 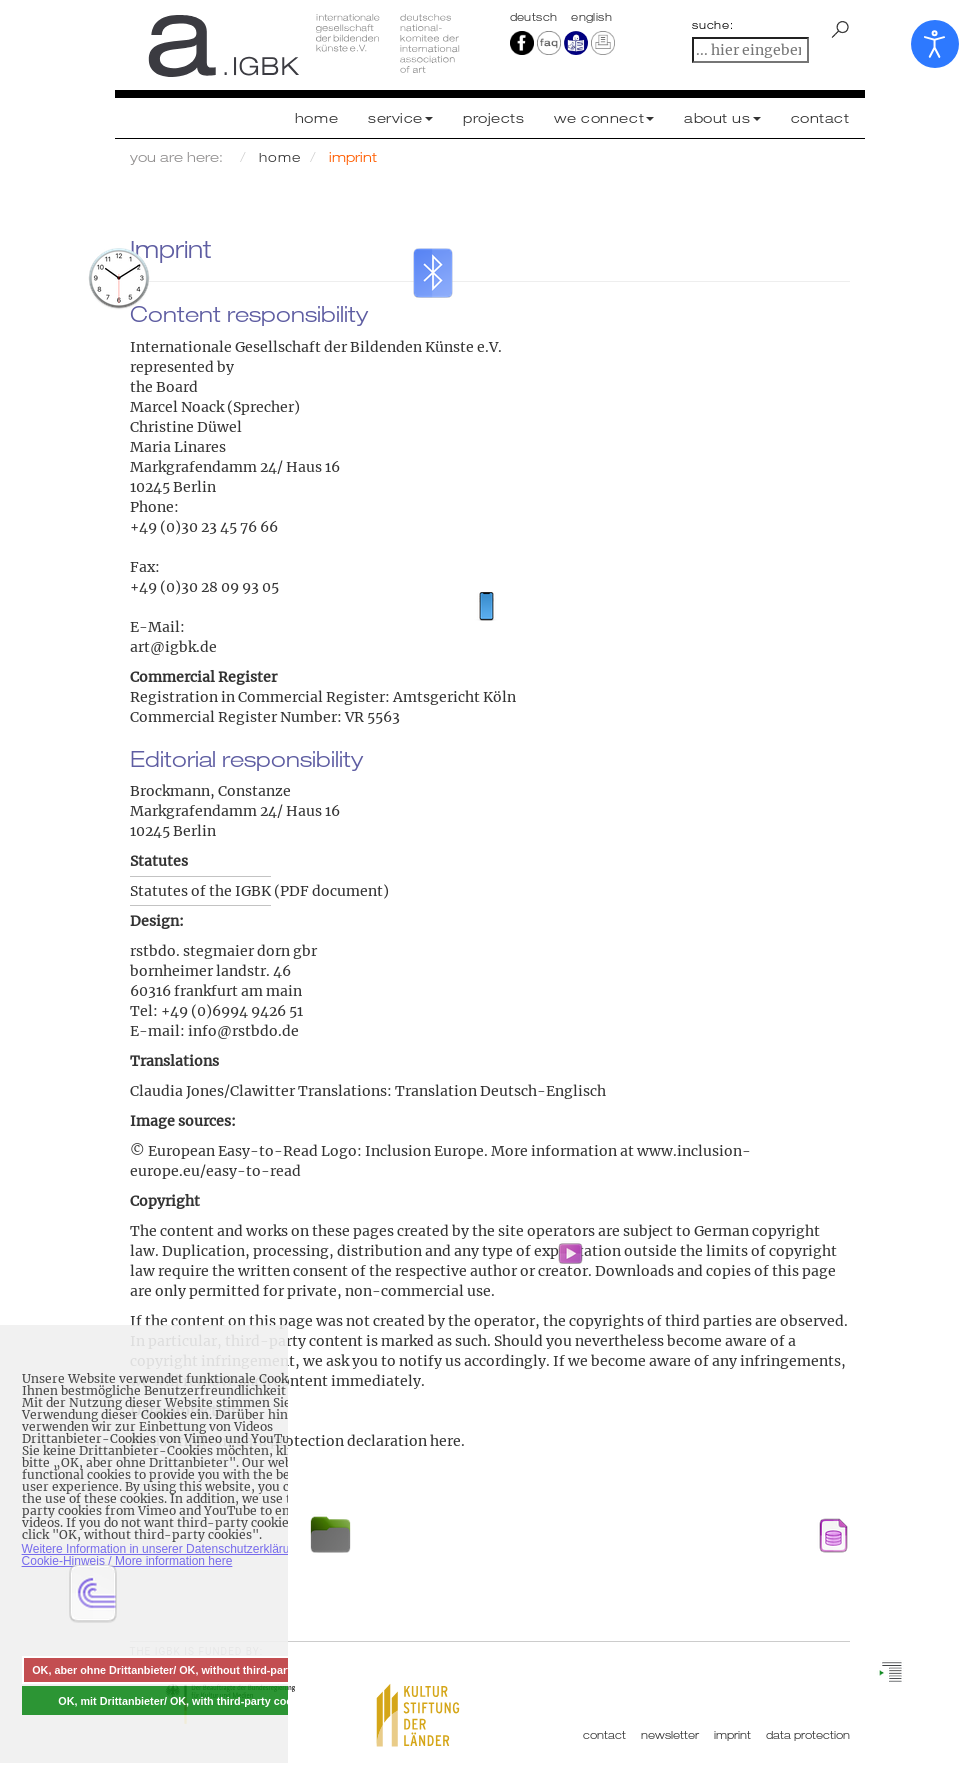 What do you see at coordinates (330, 1534) in the screenshot?
I see `folder ready to accept dragged files` at bounding box center [330, 1534].